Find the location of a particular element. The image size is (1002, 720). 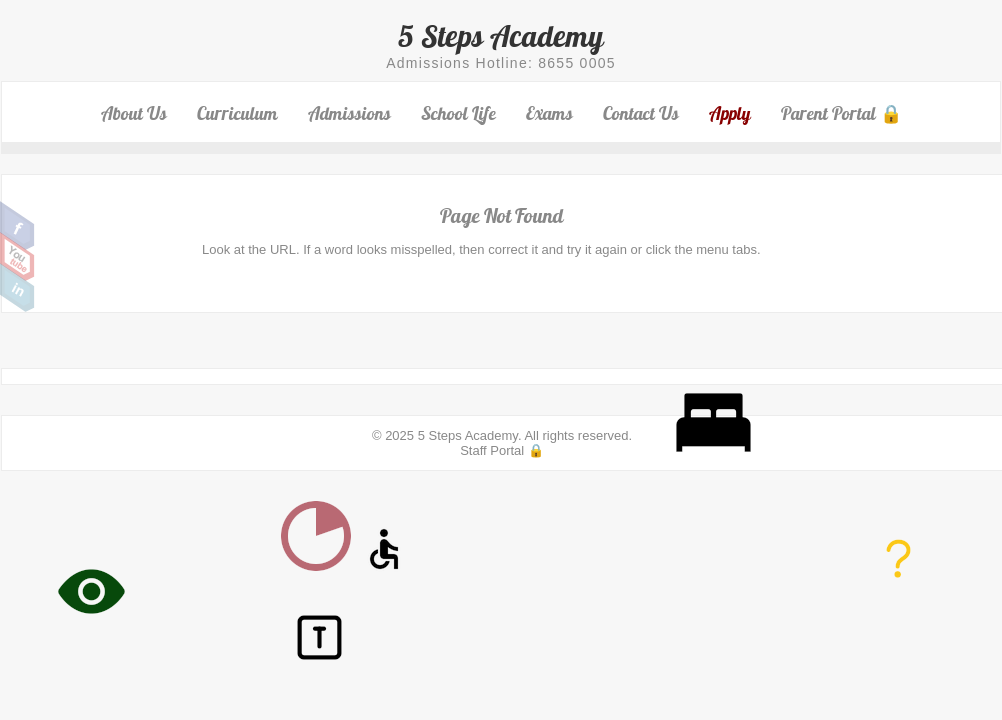

access help or support options is located at coordinates (898, 559).